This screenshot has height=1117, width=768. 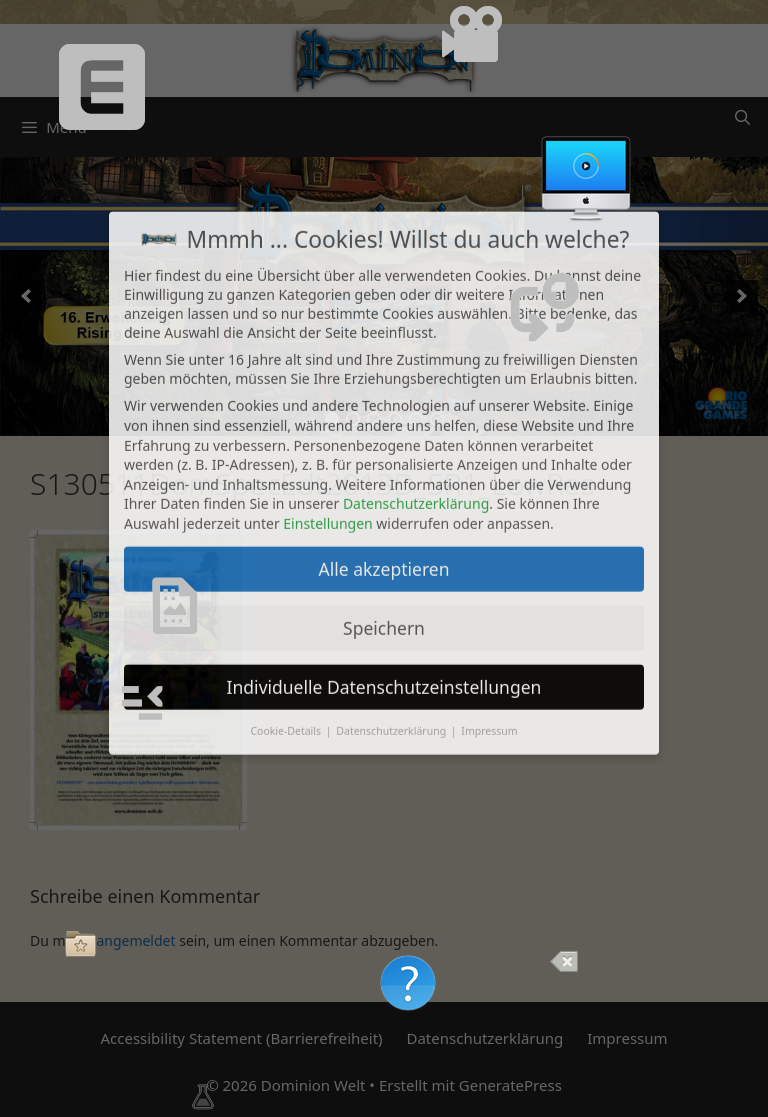 What do you see at coordinates (175, 604) in the screenshot?
I see `spreadsheet file type indicator` at bounding box center [175, 604].